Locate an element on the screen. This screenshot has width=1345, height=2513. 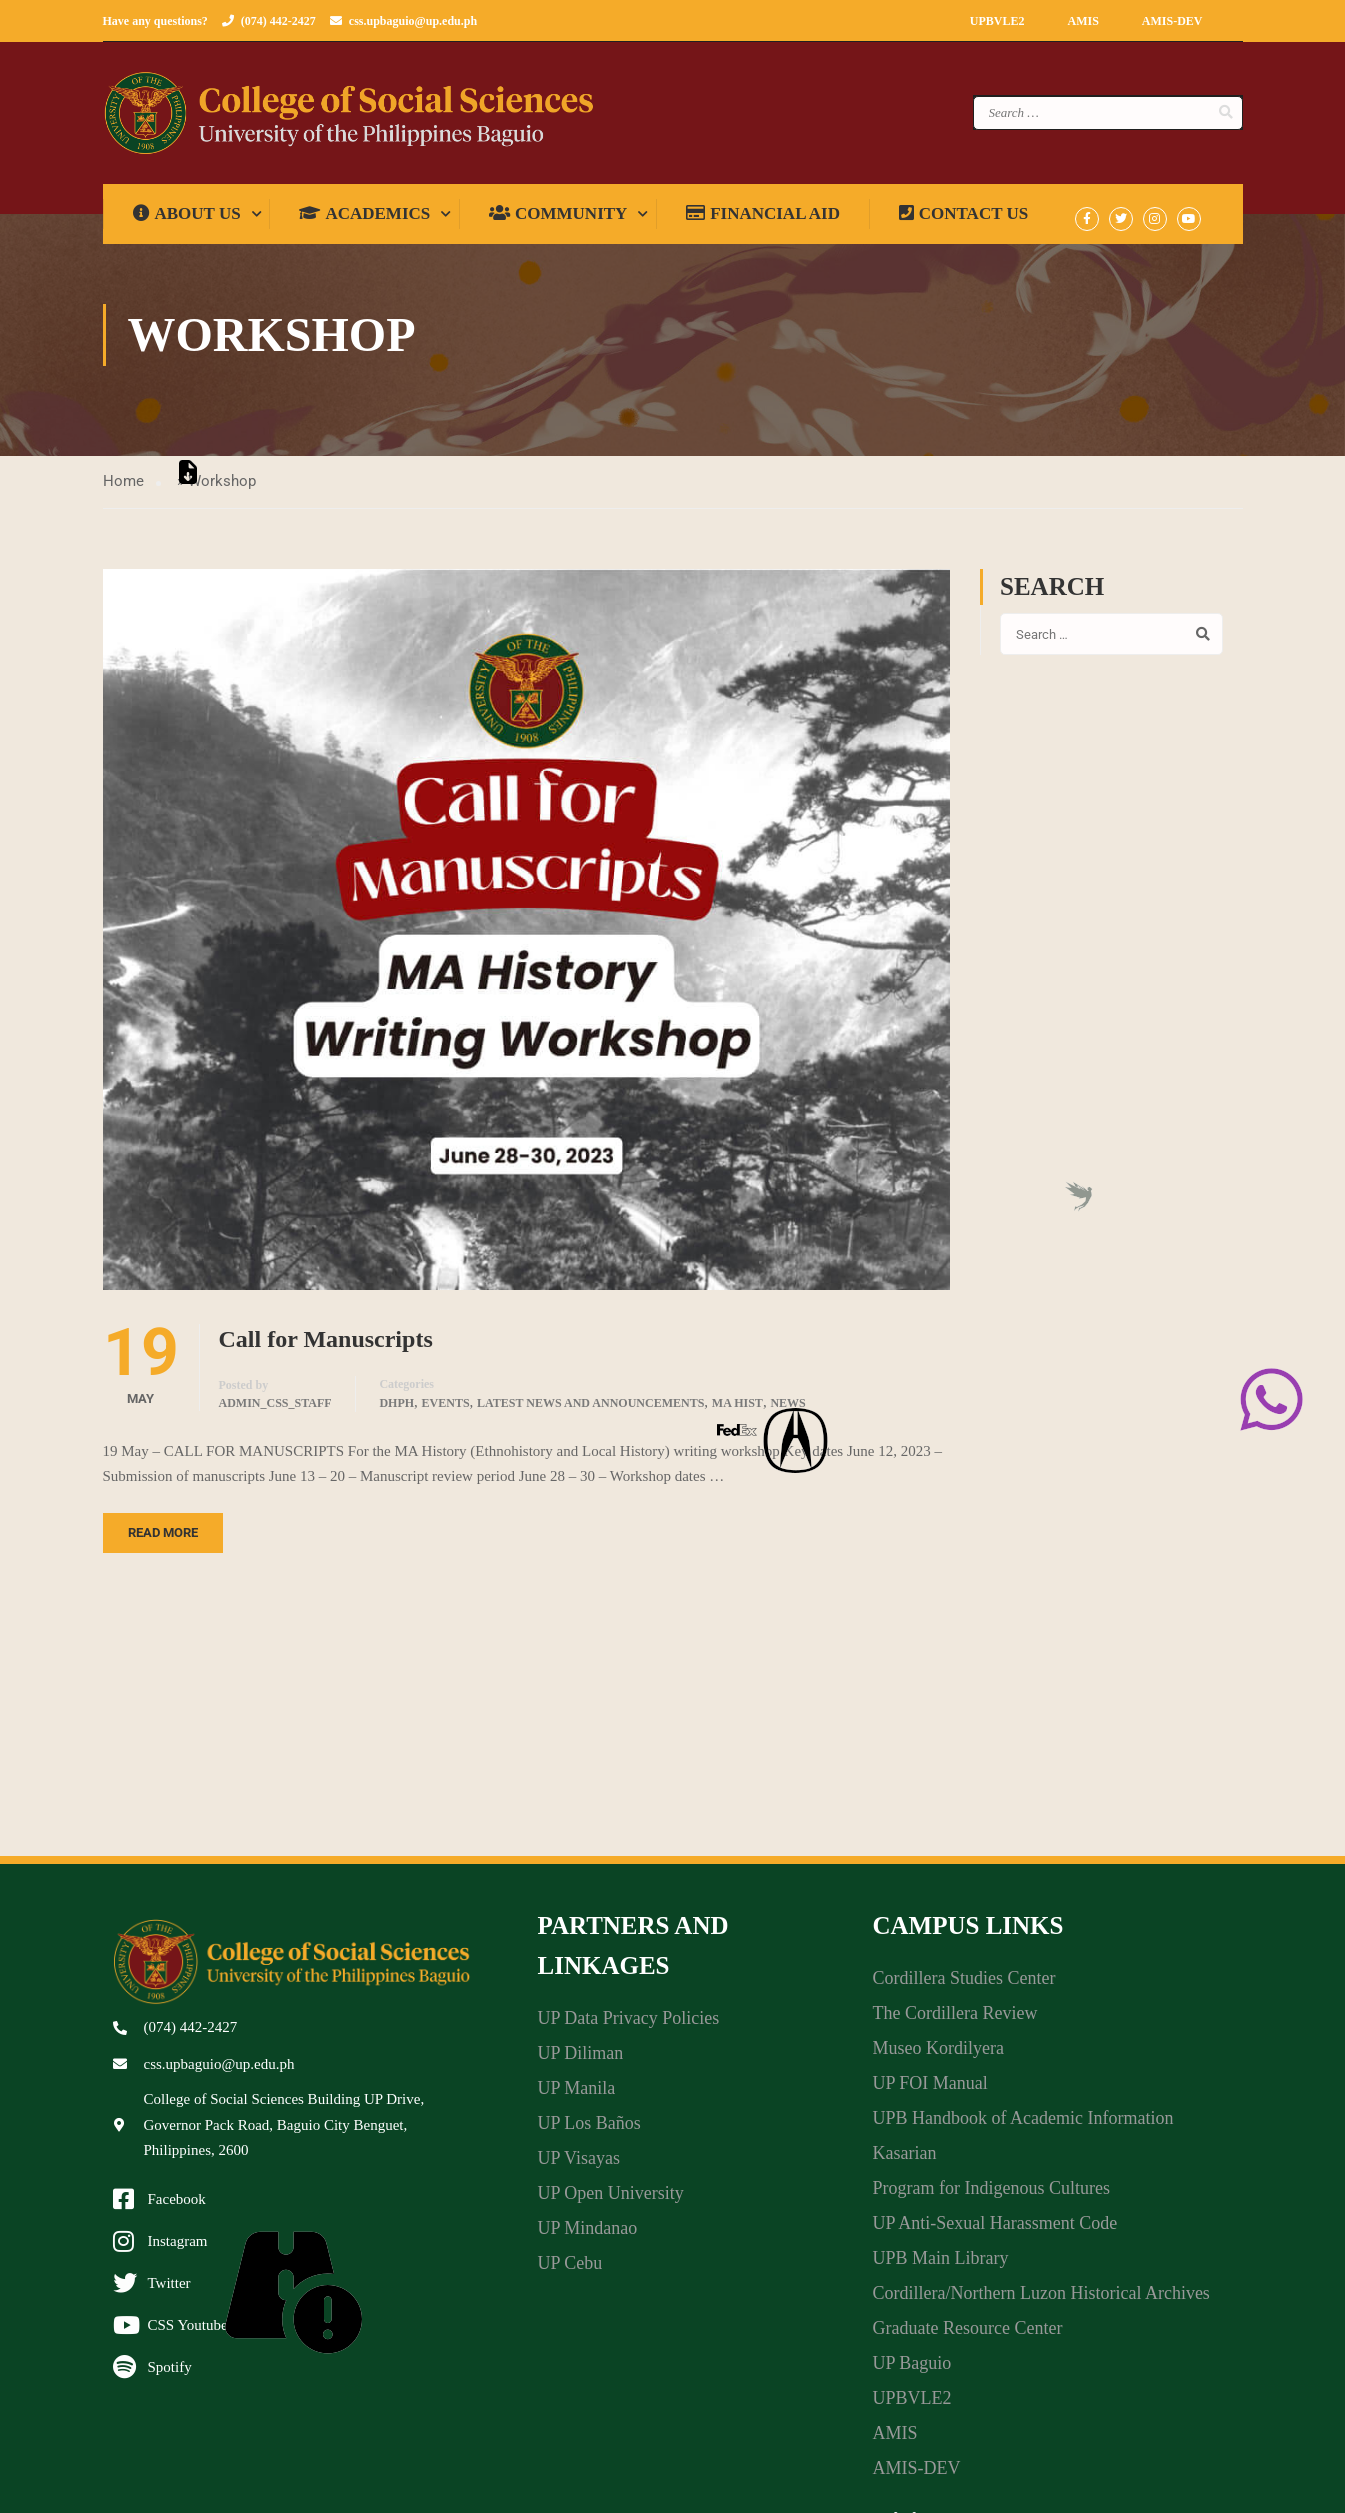
download file is located at coordinates (188, 472).